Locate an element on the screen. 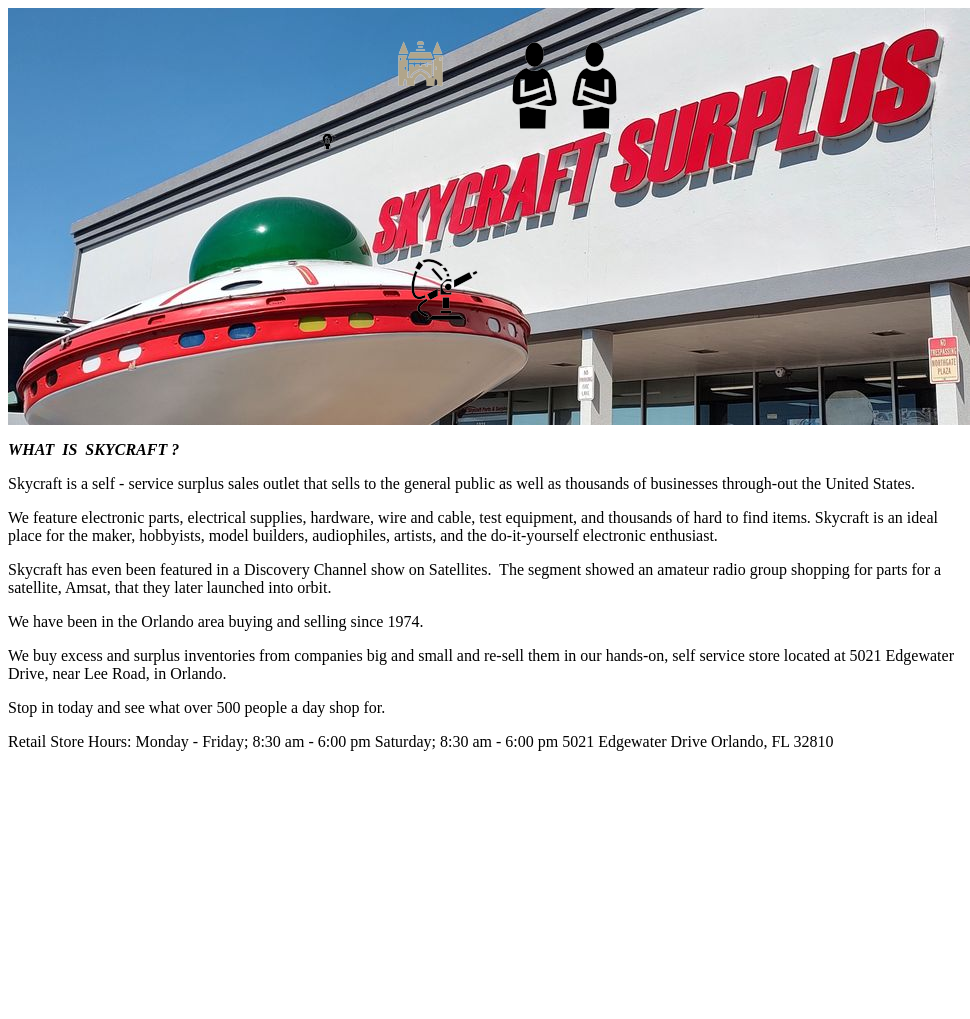 This screenshot has height=1019, width=970. deploy defensive laser turret is located at coordinates (444, 289).